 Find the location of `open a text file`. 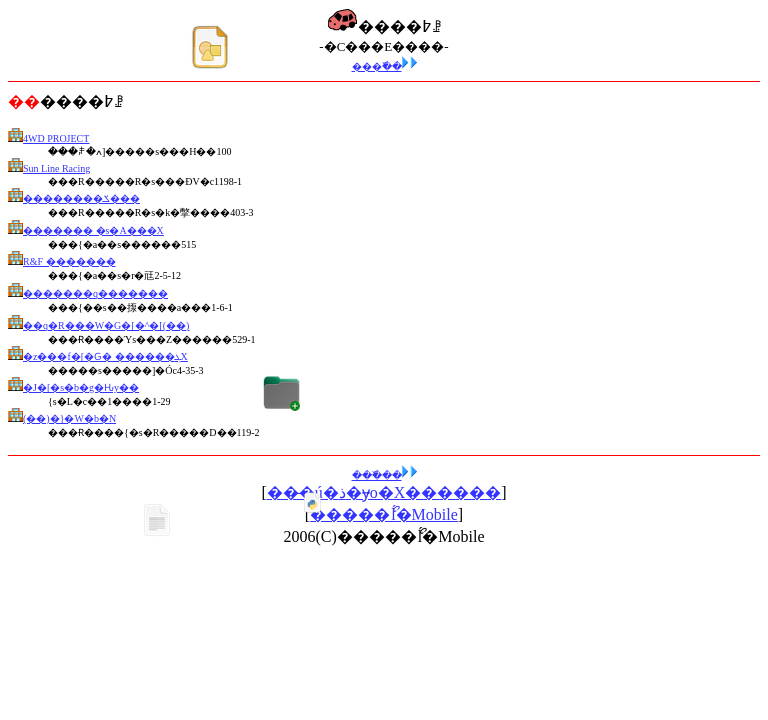

open a text file is located at coordinates (157, 520).